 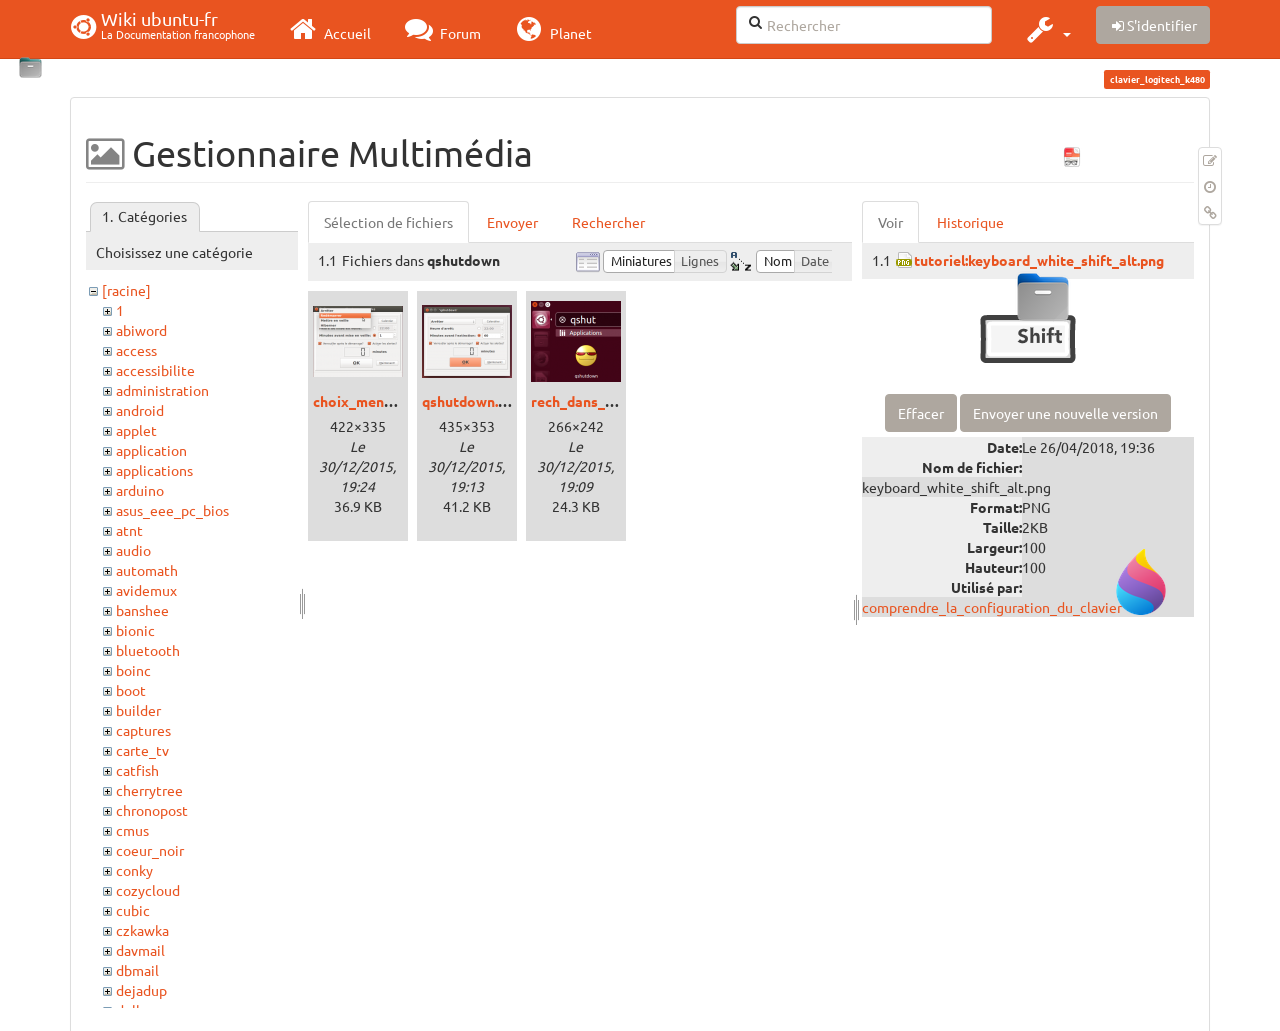 What do you see at coordinates (1141, 582) in the screenshot?
I see `open Paint 3D application` at bounding box center [1141, 582].